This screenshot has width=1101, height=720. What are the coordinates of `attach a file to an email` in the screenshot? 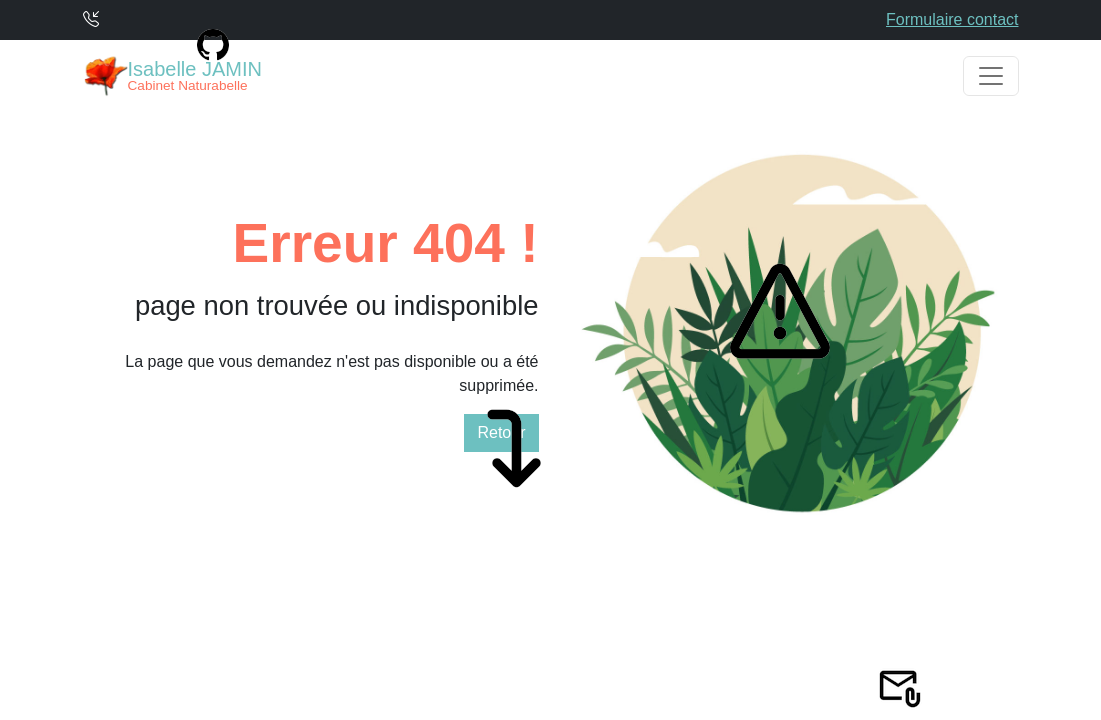 It's located at (900, 689).